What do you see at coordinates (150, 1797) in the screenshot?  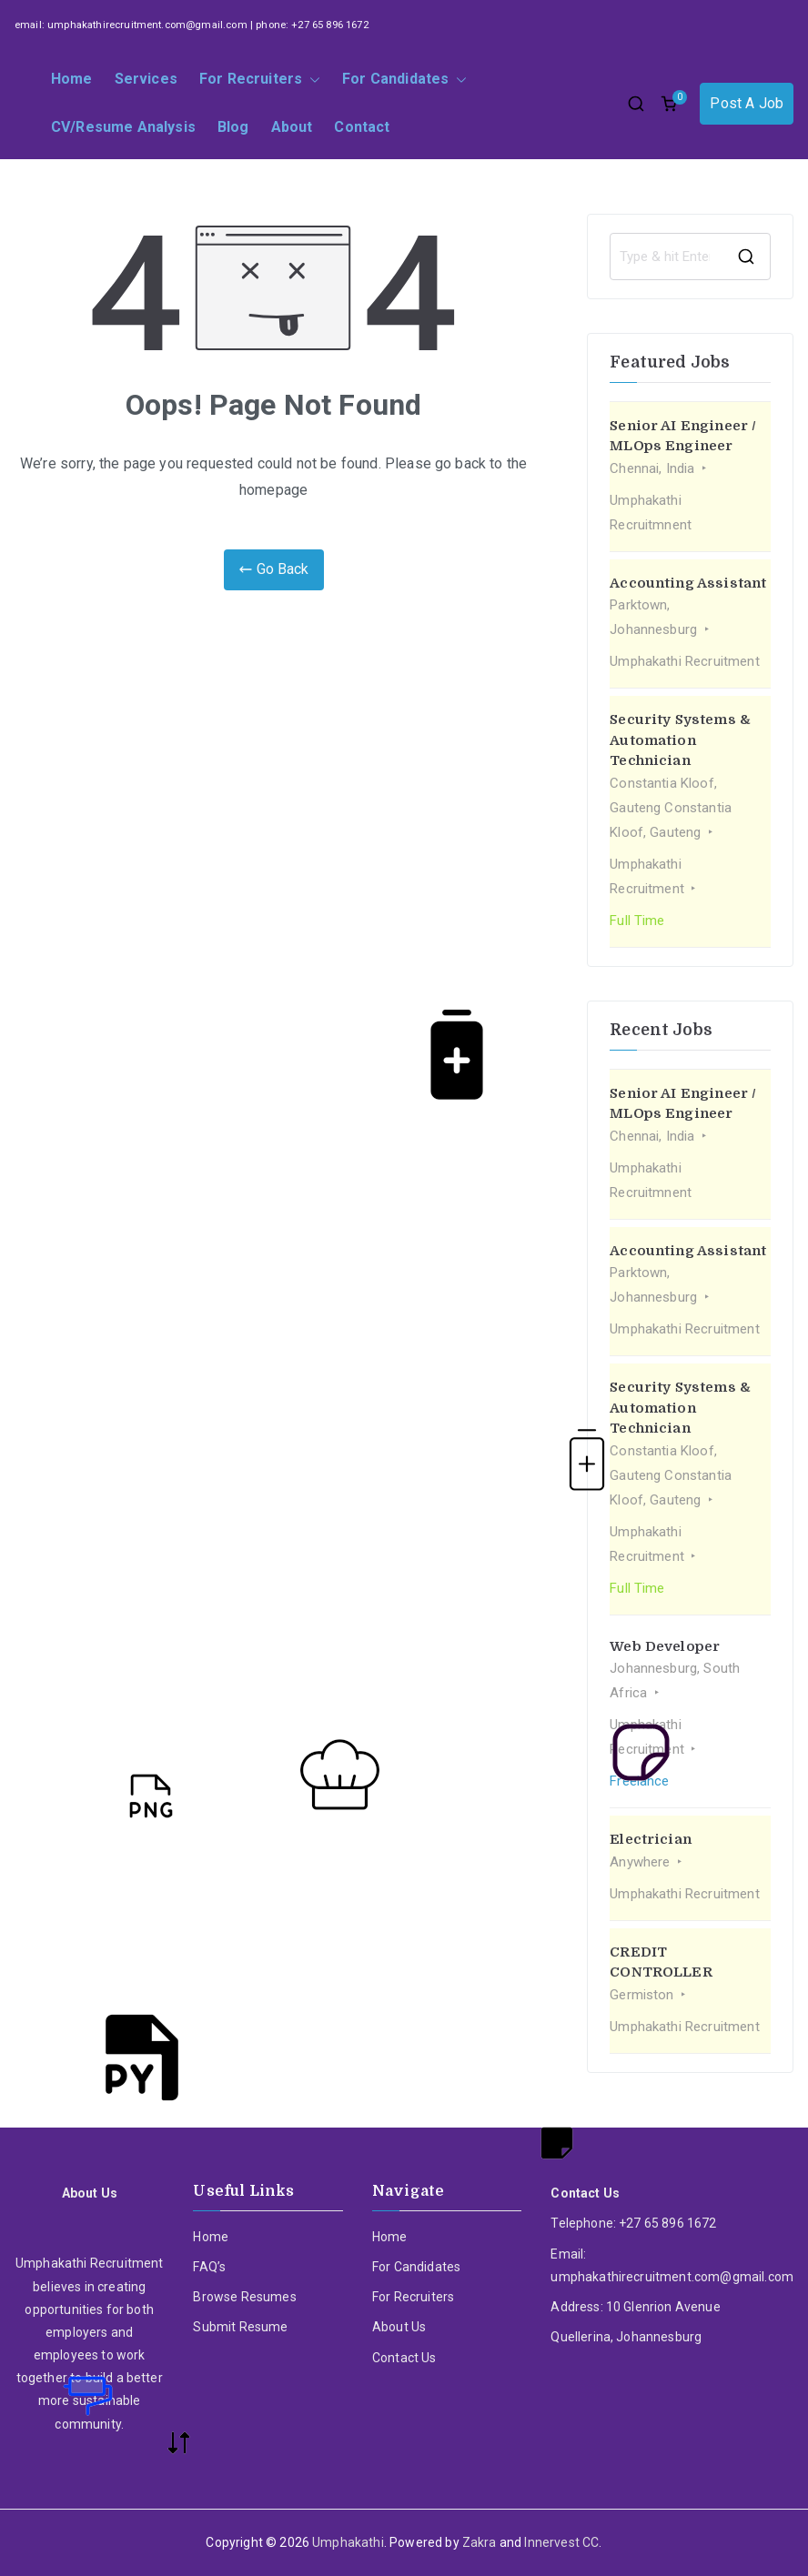 I see `a PNG image file` at bounding box center [150, 1797].